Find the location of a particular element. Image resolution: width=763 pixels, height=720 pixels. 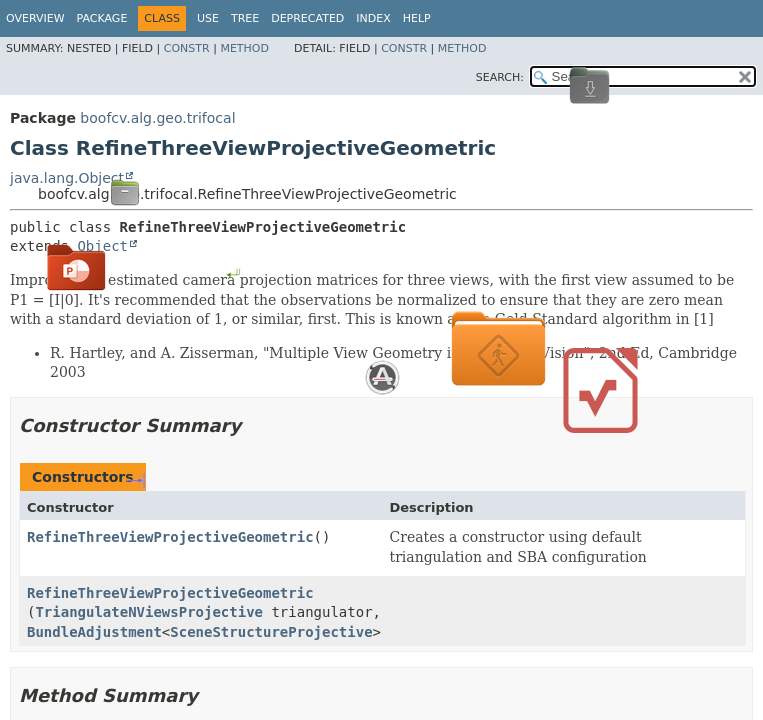

reply to all recipients in an email thread is located at coordinates (233, 273).